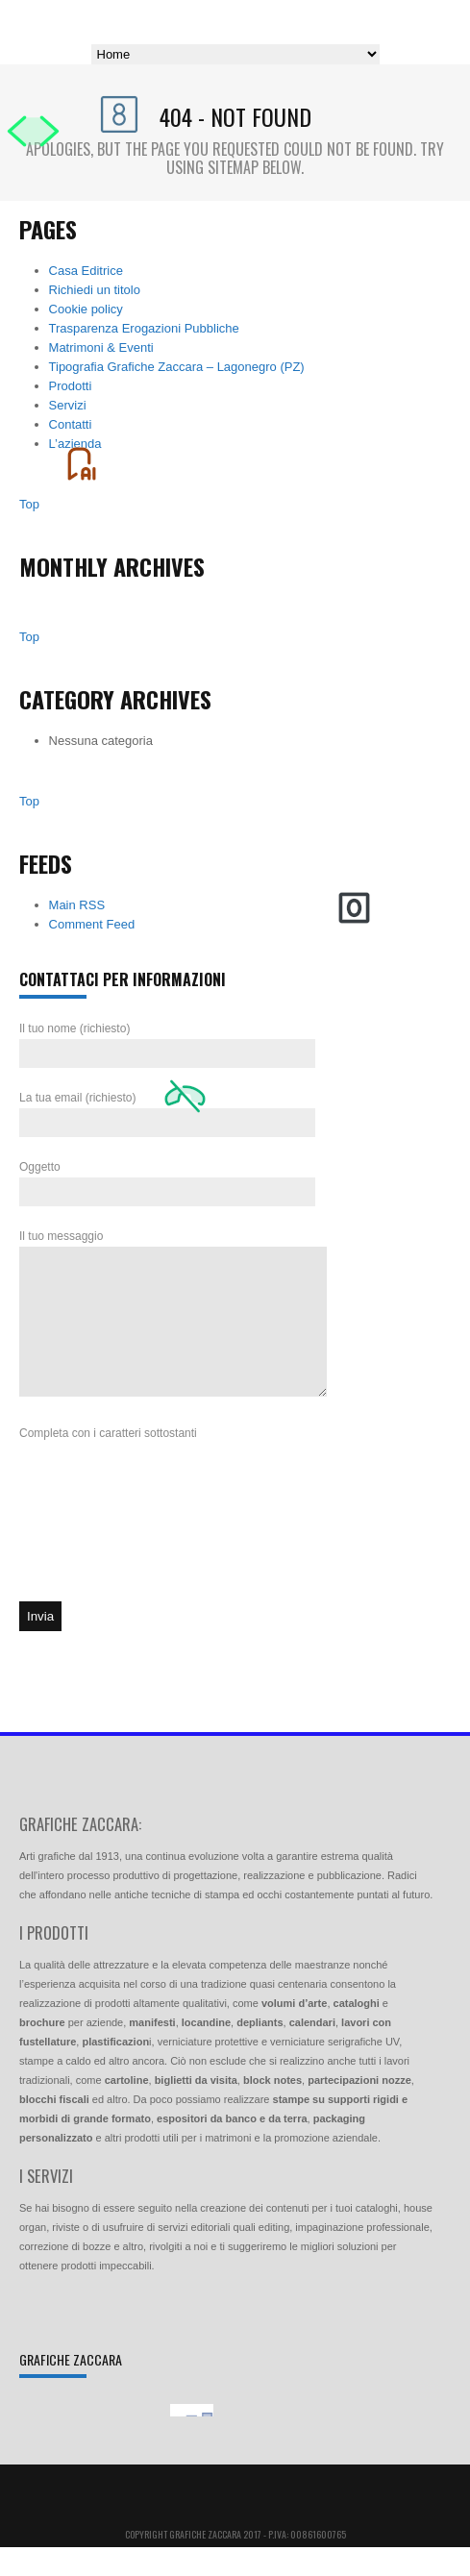 Image resolution: width=470 pixels, height=2576 pixels. Describe the element at coordinates (119, 114) in the screenshot. I see `indicates item number eight in a list or sequence` at that location.